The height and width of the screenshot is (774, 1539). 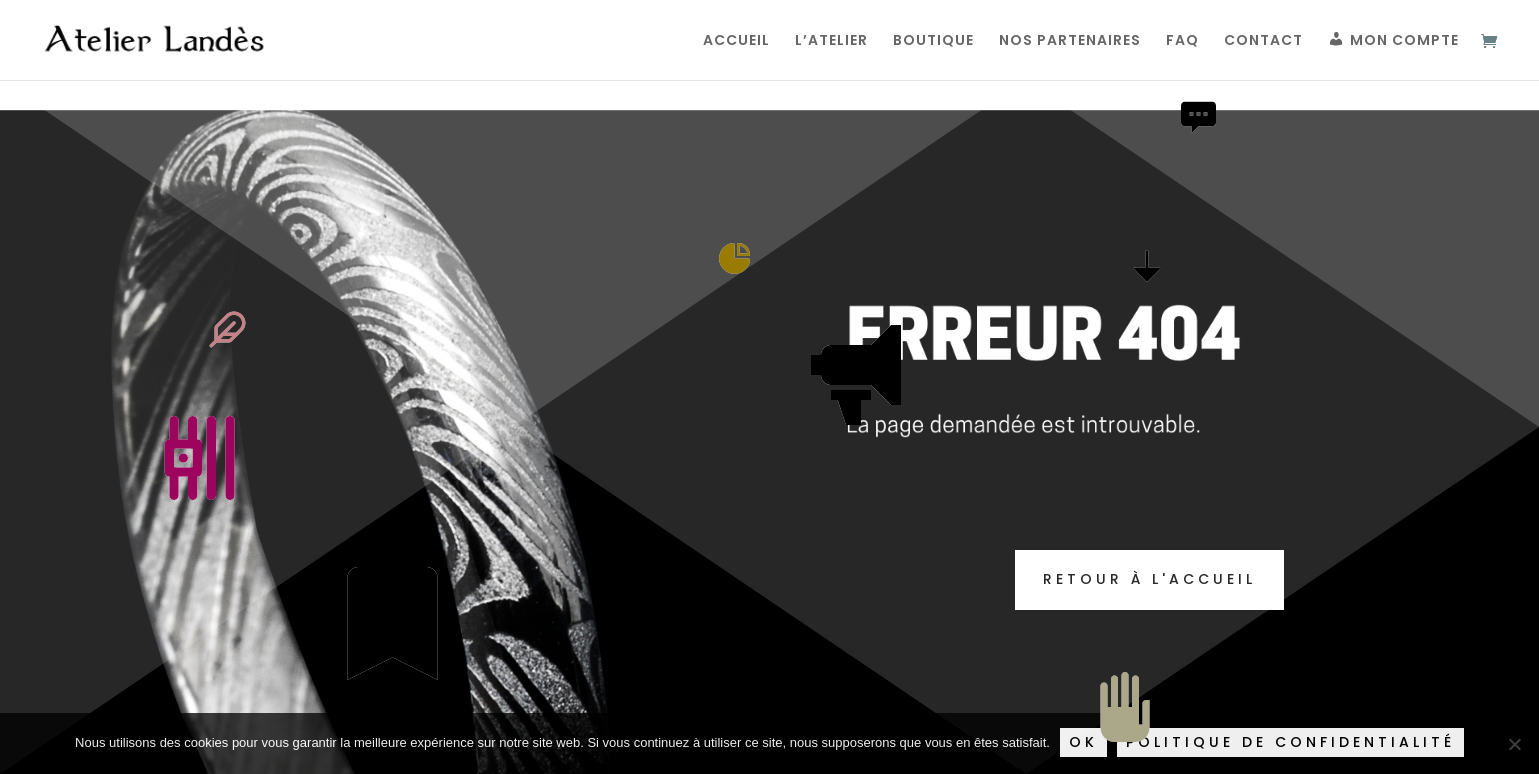 What do you see at coordinates (227, 329) in the screenshot?
I see `compose a new message or post` at bounding box center [227, 329].